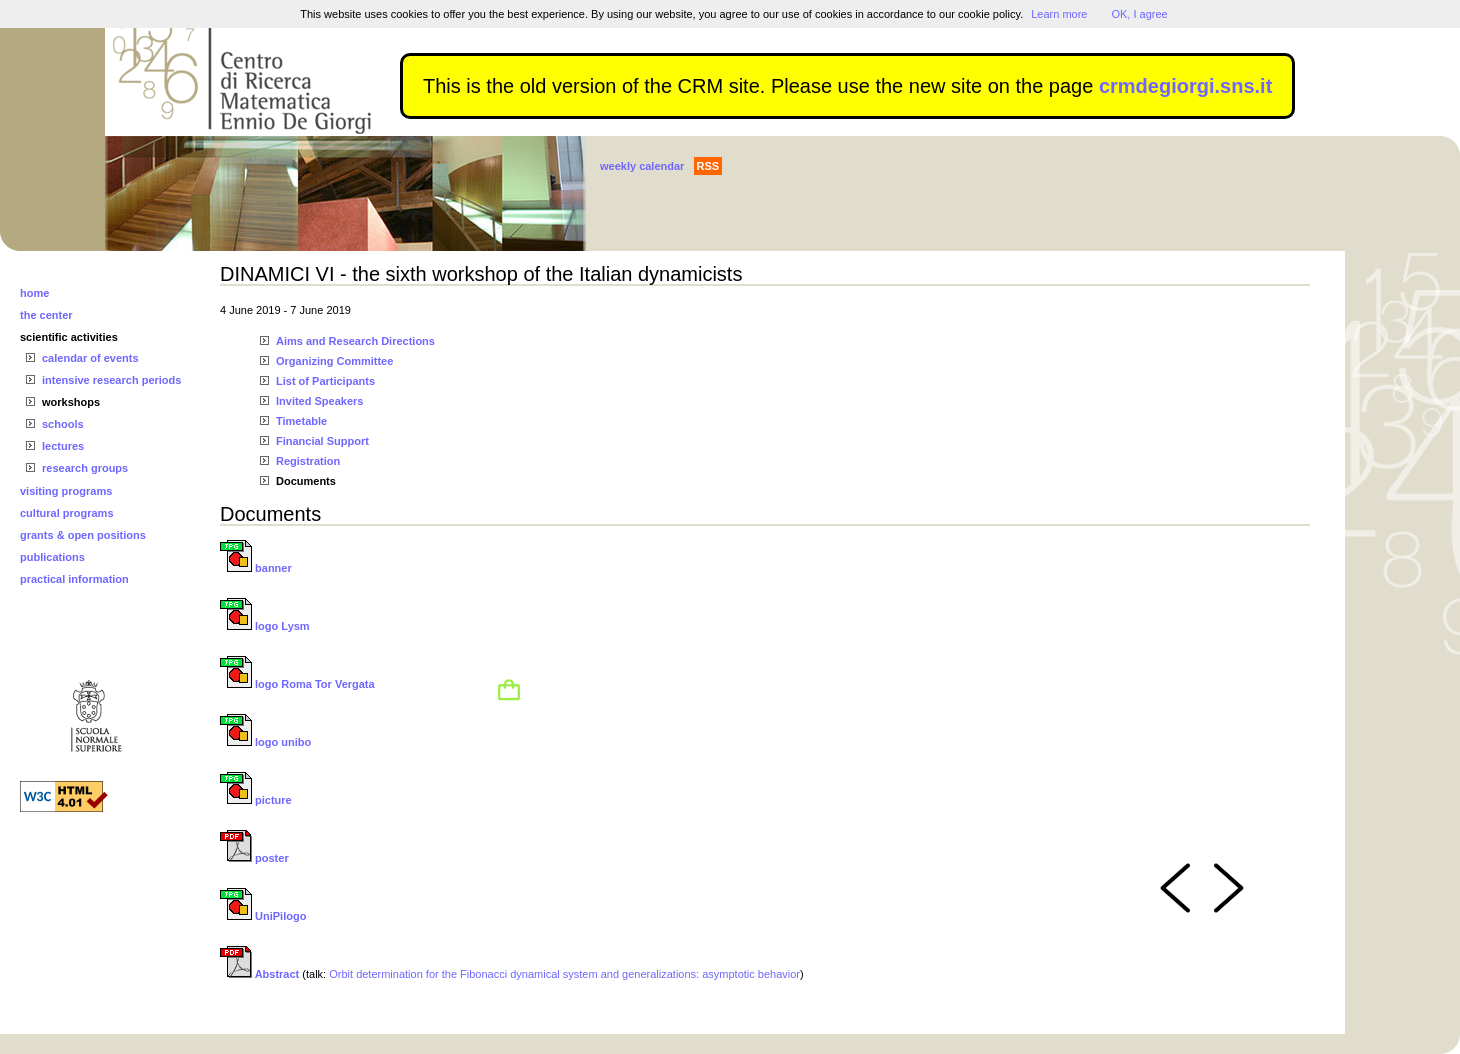 The image size is (1460, 1054). I want to click on view or edit source code, so click(1202, 888).